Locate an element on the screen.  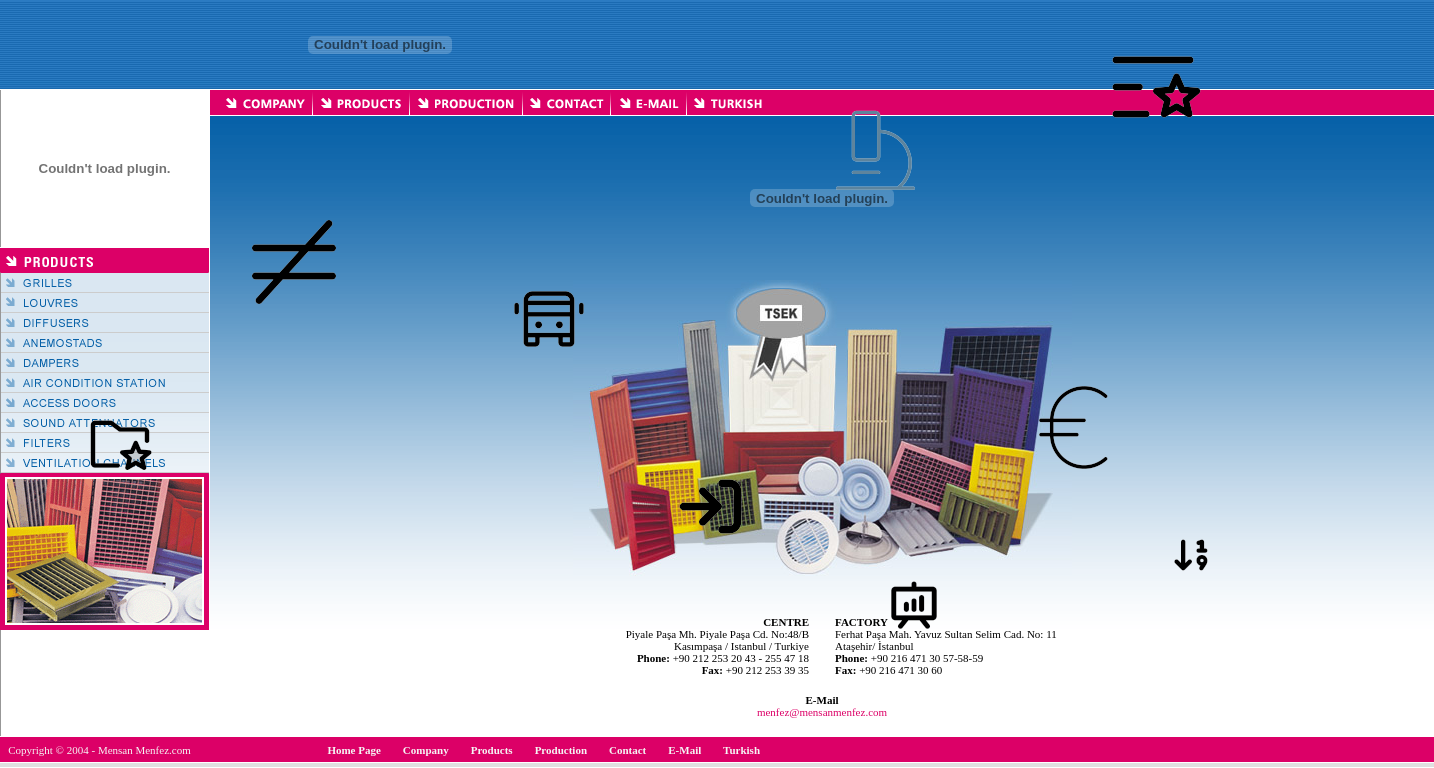
view your favorites list is located at coordinates (1153, 87).